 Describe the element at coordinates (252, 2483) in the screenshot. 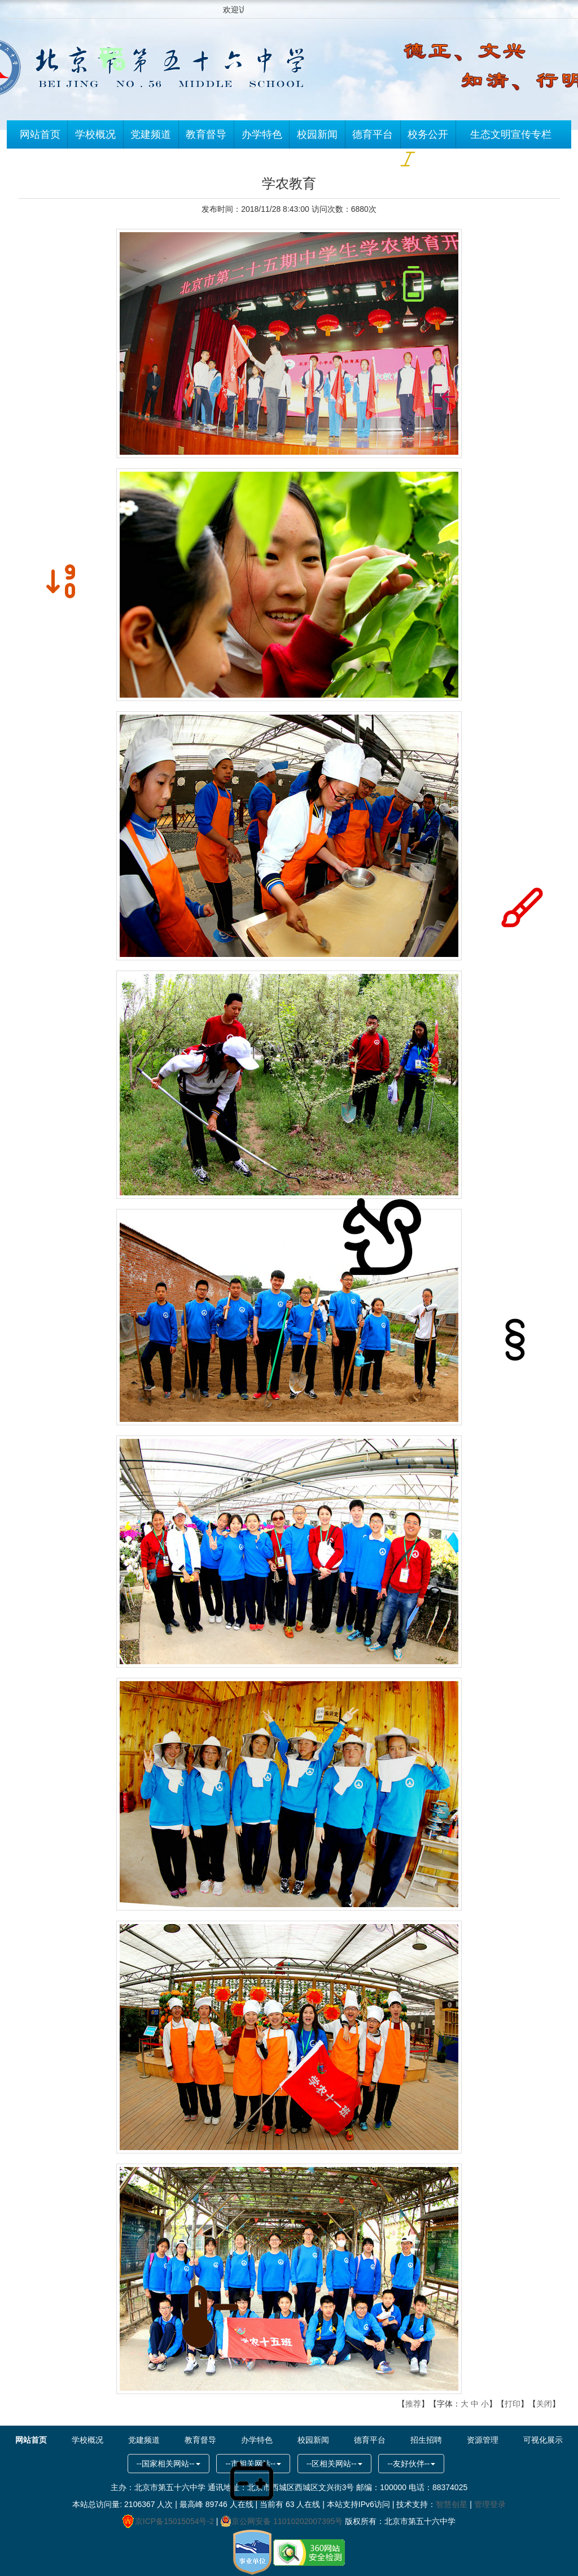

I see `view automotive battery status` at that location.